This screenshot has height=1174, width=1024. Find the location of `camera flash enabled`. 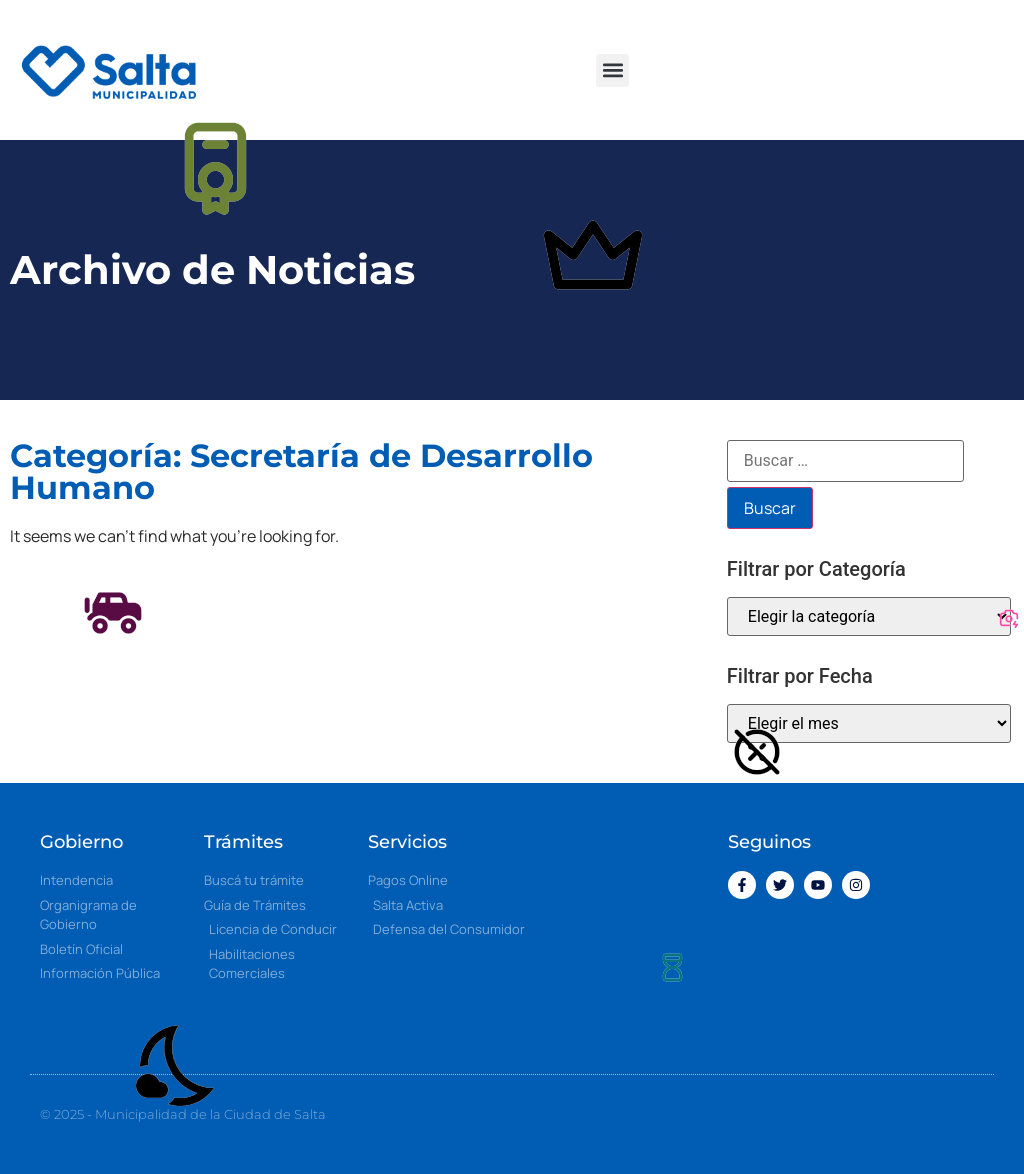

camera flash enabled is located at coordinates (1009, 618).